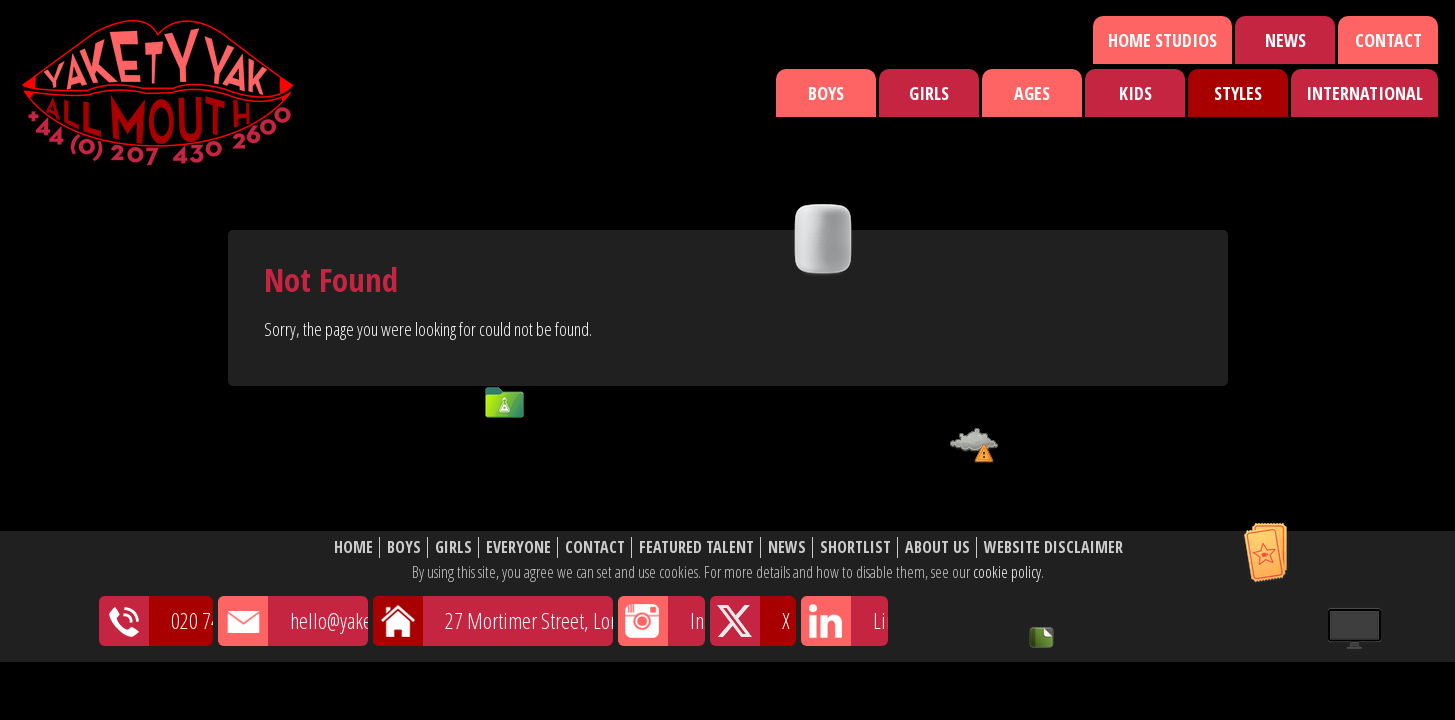 This screenshot has width=1455, height=720. Describe the element at coordinates (1268, 553) in the screenshot. I see `access iMovie theater or shared projects` at that location.